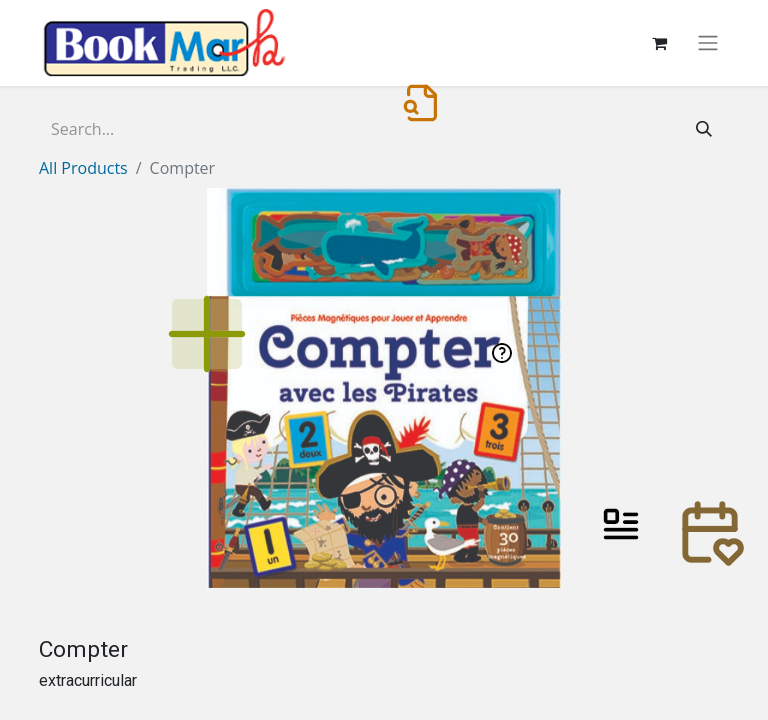 This screenshot has width=768, height=720. What do you see at coordinates (710, 532) in the screenshot?
I see `view favorite or loved events` at bounding box center [710, 532].